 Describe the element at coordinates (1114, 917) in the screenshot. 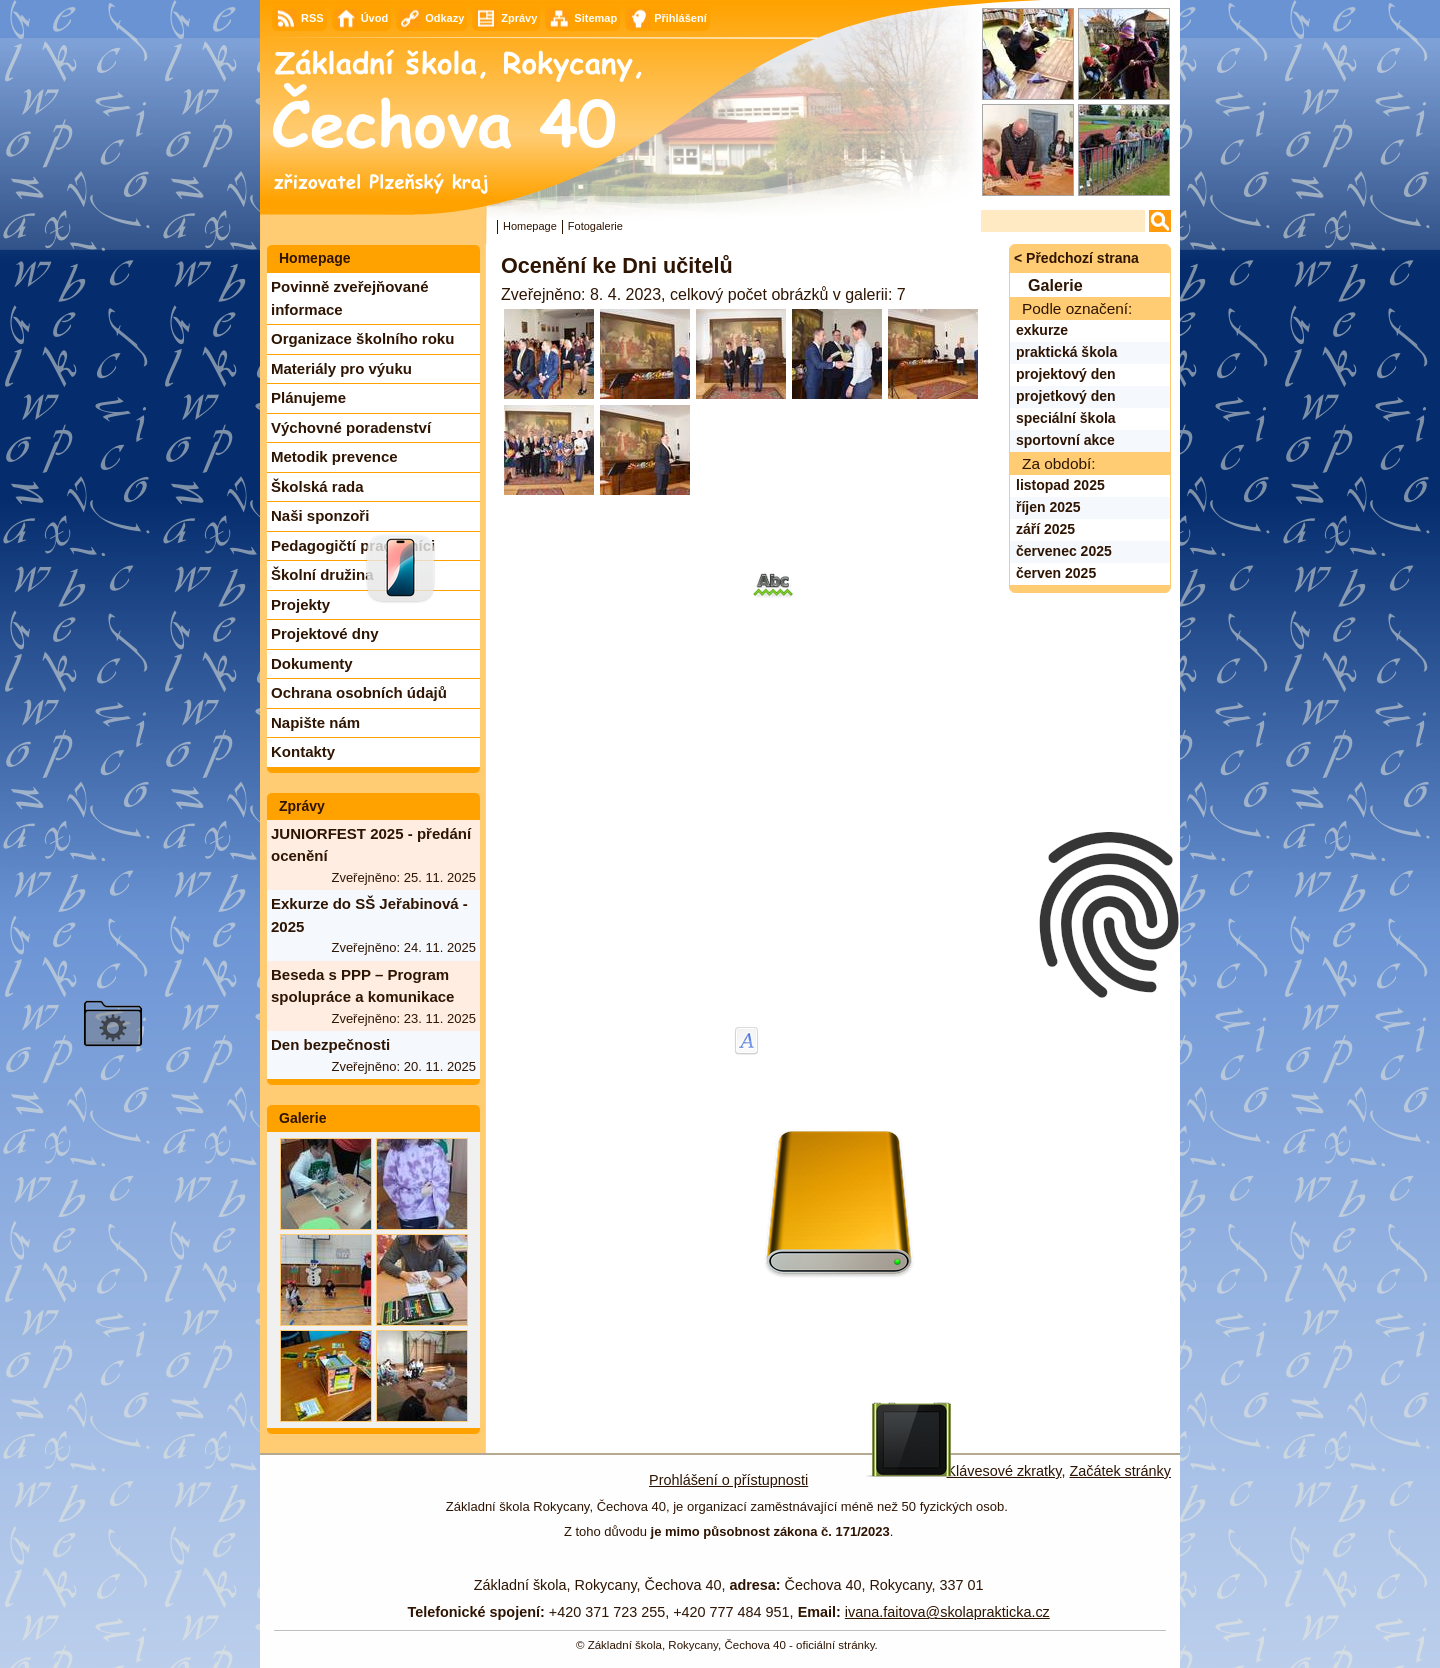

I see `authenticate with biometric fingerprint` at that location.